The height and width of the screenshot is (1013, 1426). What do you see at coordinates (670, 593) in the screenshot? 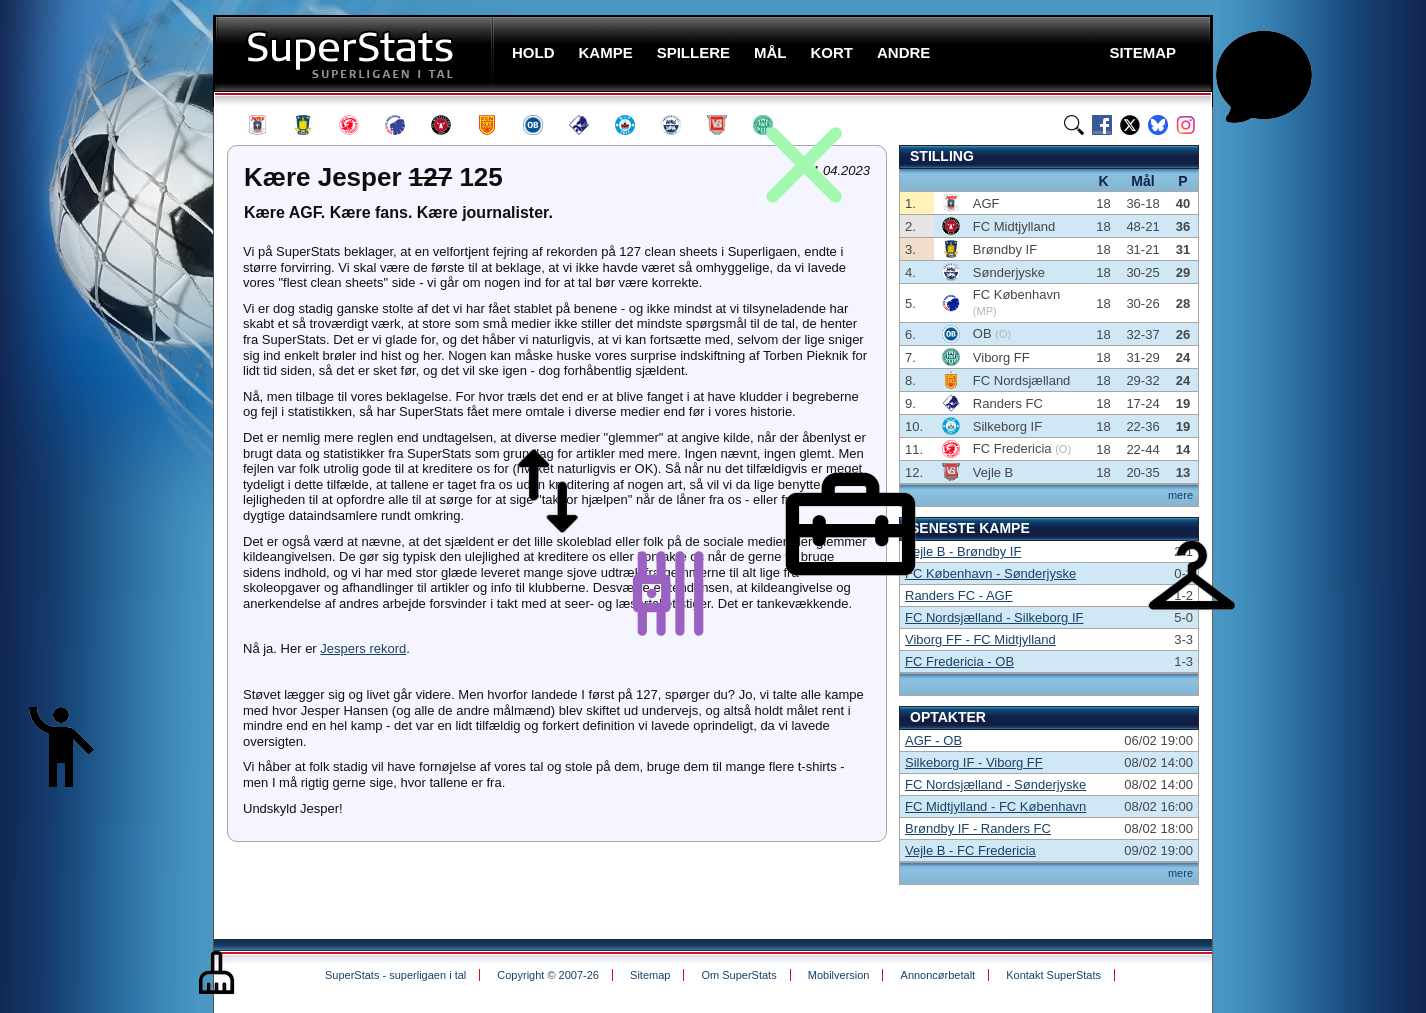
I see `indicates a prison or correctional facility location` at bounding box center [670, 593].